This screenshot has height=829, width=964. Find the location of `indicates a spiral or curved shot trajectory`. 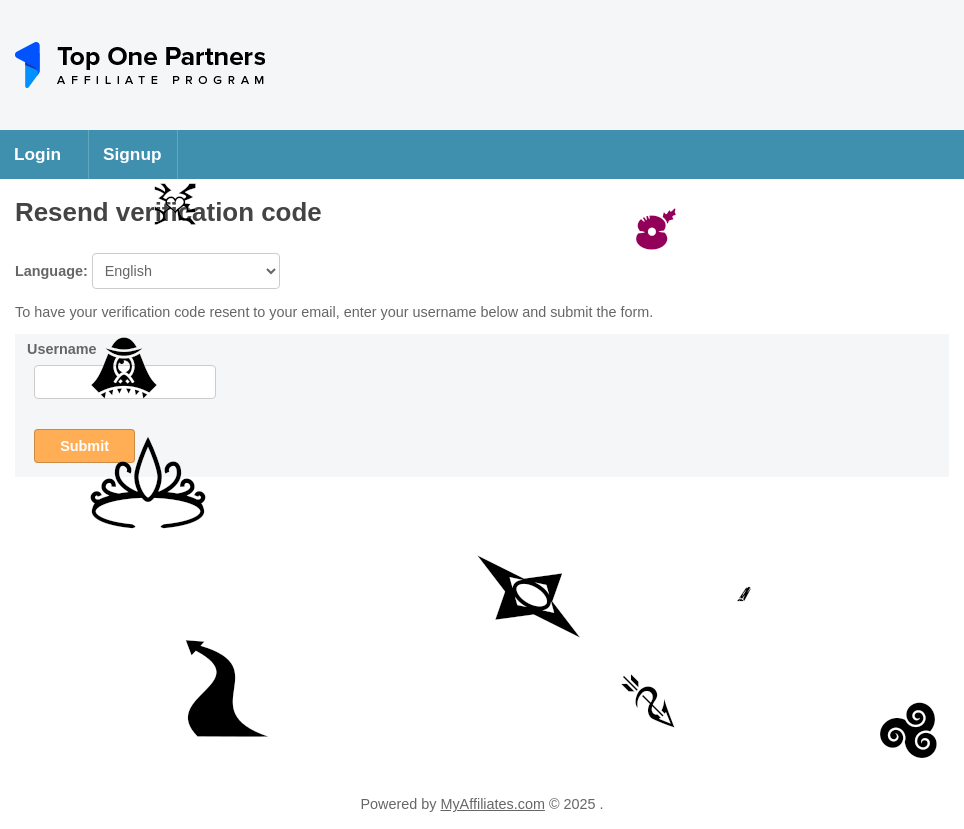

indicates a spiral or curved shot trajectory is located at coordinates (648, 701).